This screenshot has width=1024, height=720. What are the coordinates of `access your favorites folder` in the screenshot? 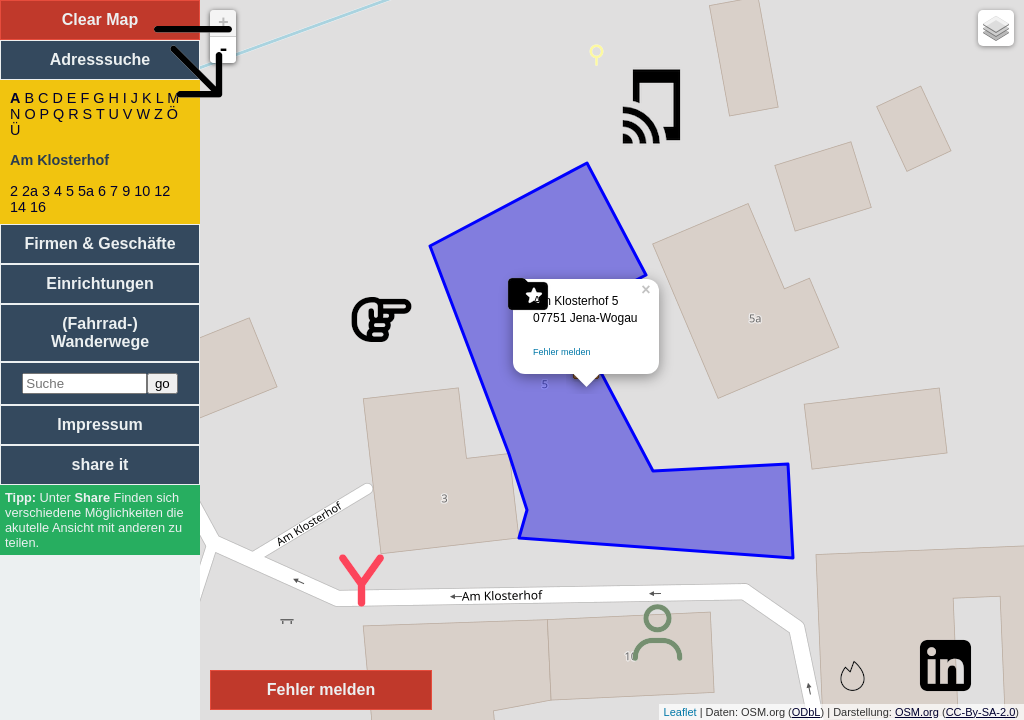 It's located at (528, 294).